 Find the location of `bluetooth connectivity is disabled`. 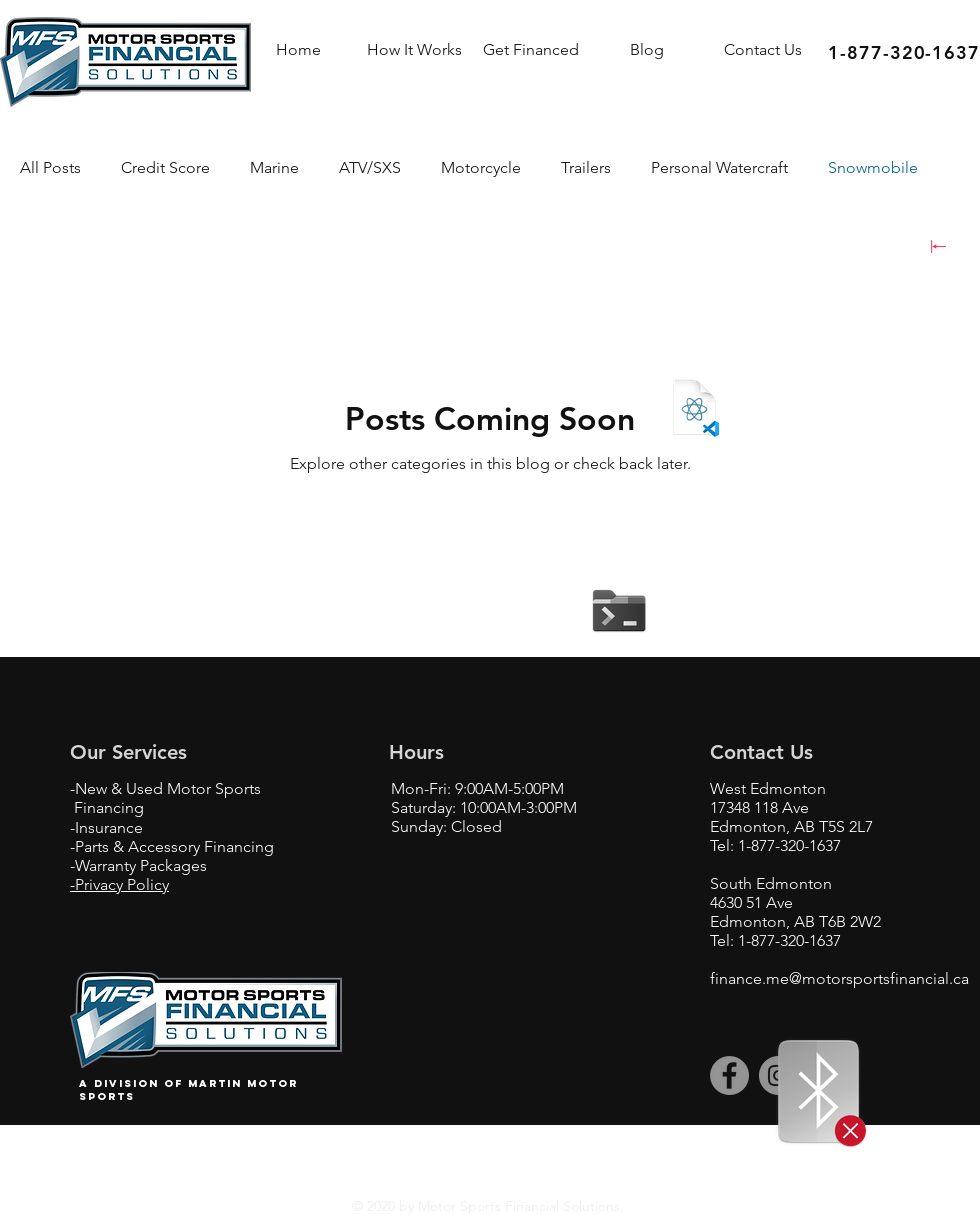

bluetooth connectivity is disabled is located at coordinates (818, 1091).